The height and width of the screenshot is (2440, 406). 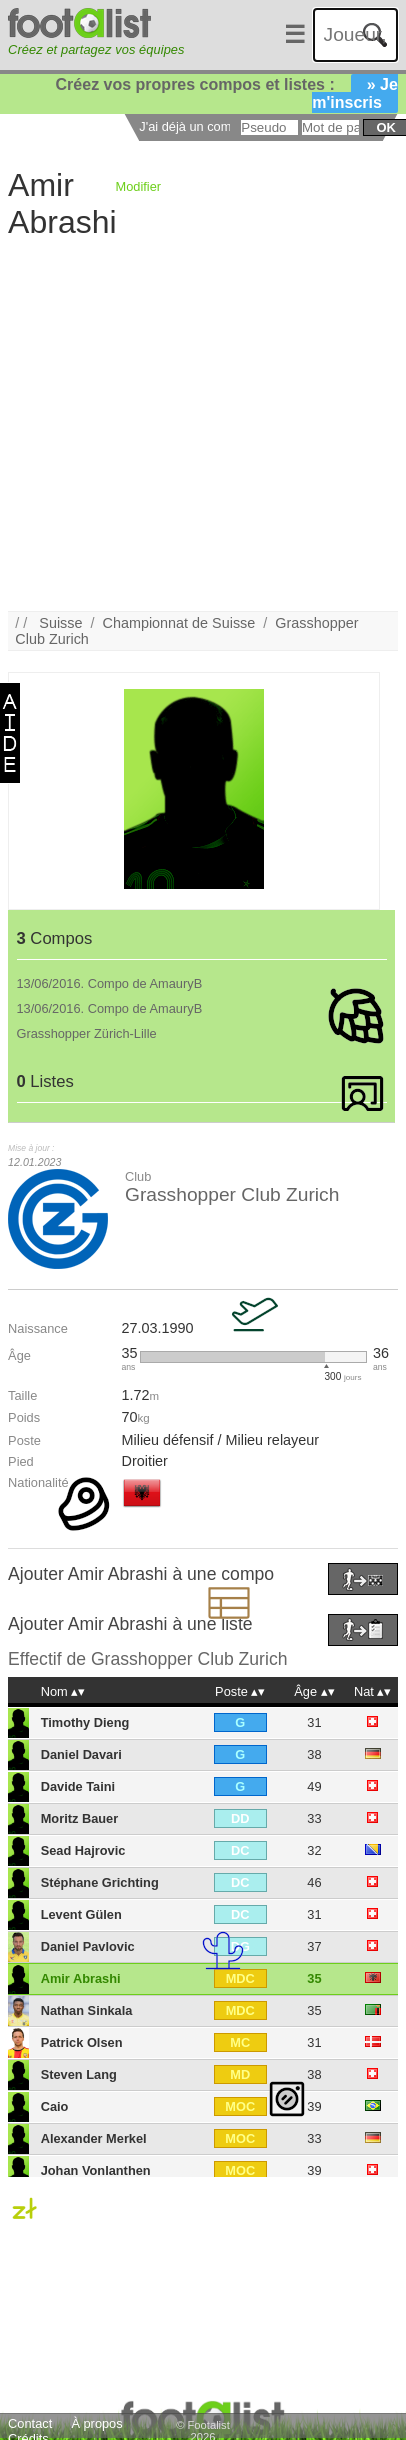 I want to click on view data in table format, so click(x=229, y=1603).